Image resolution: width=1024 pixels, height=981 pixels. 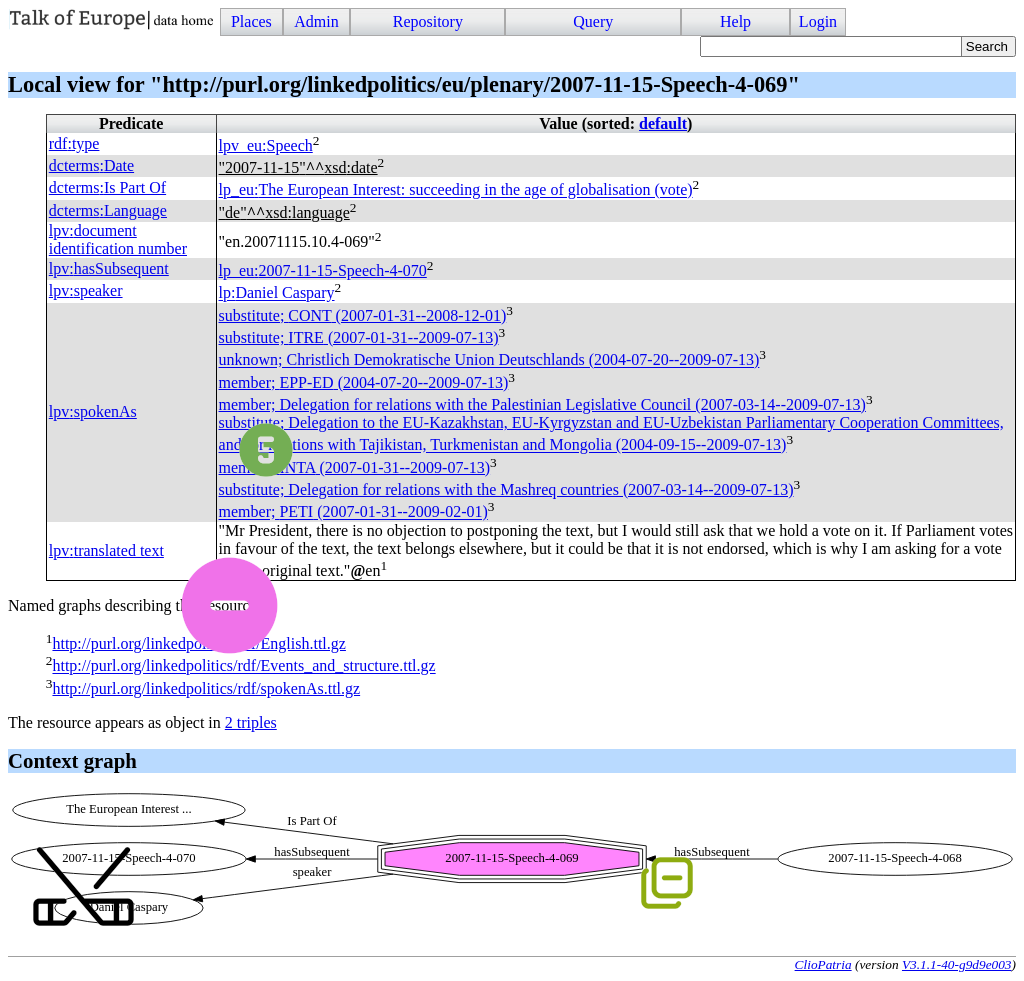 I want to click on indicates step 5 in a multi-step process, so click(x=266, y=450).